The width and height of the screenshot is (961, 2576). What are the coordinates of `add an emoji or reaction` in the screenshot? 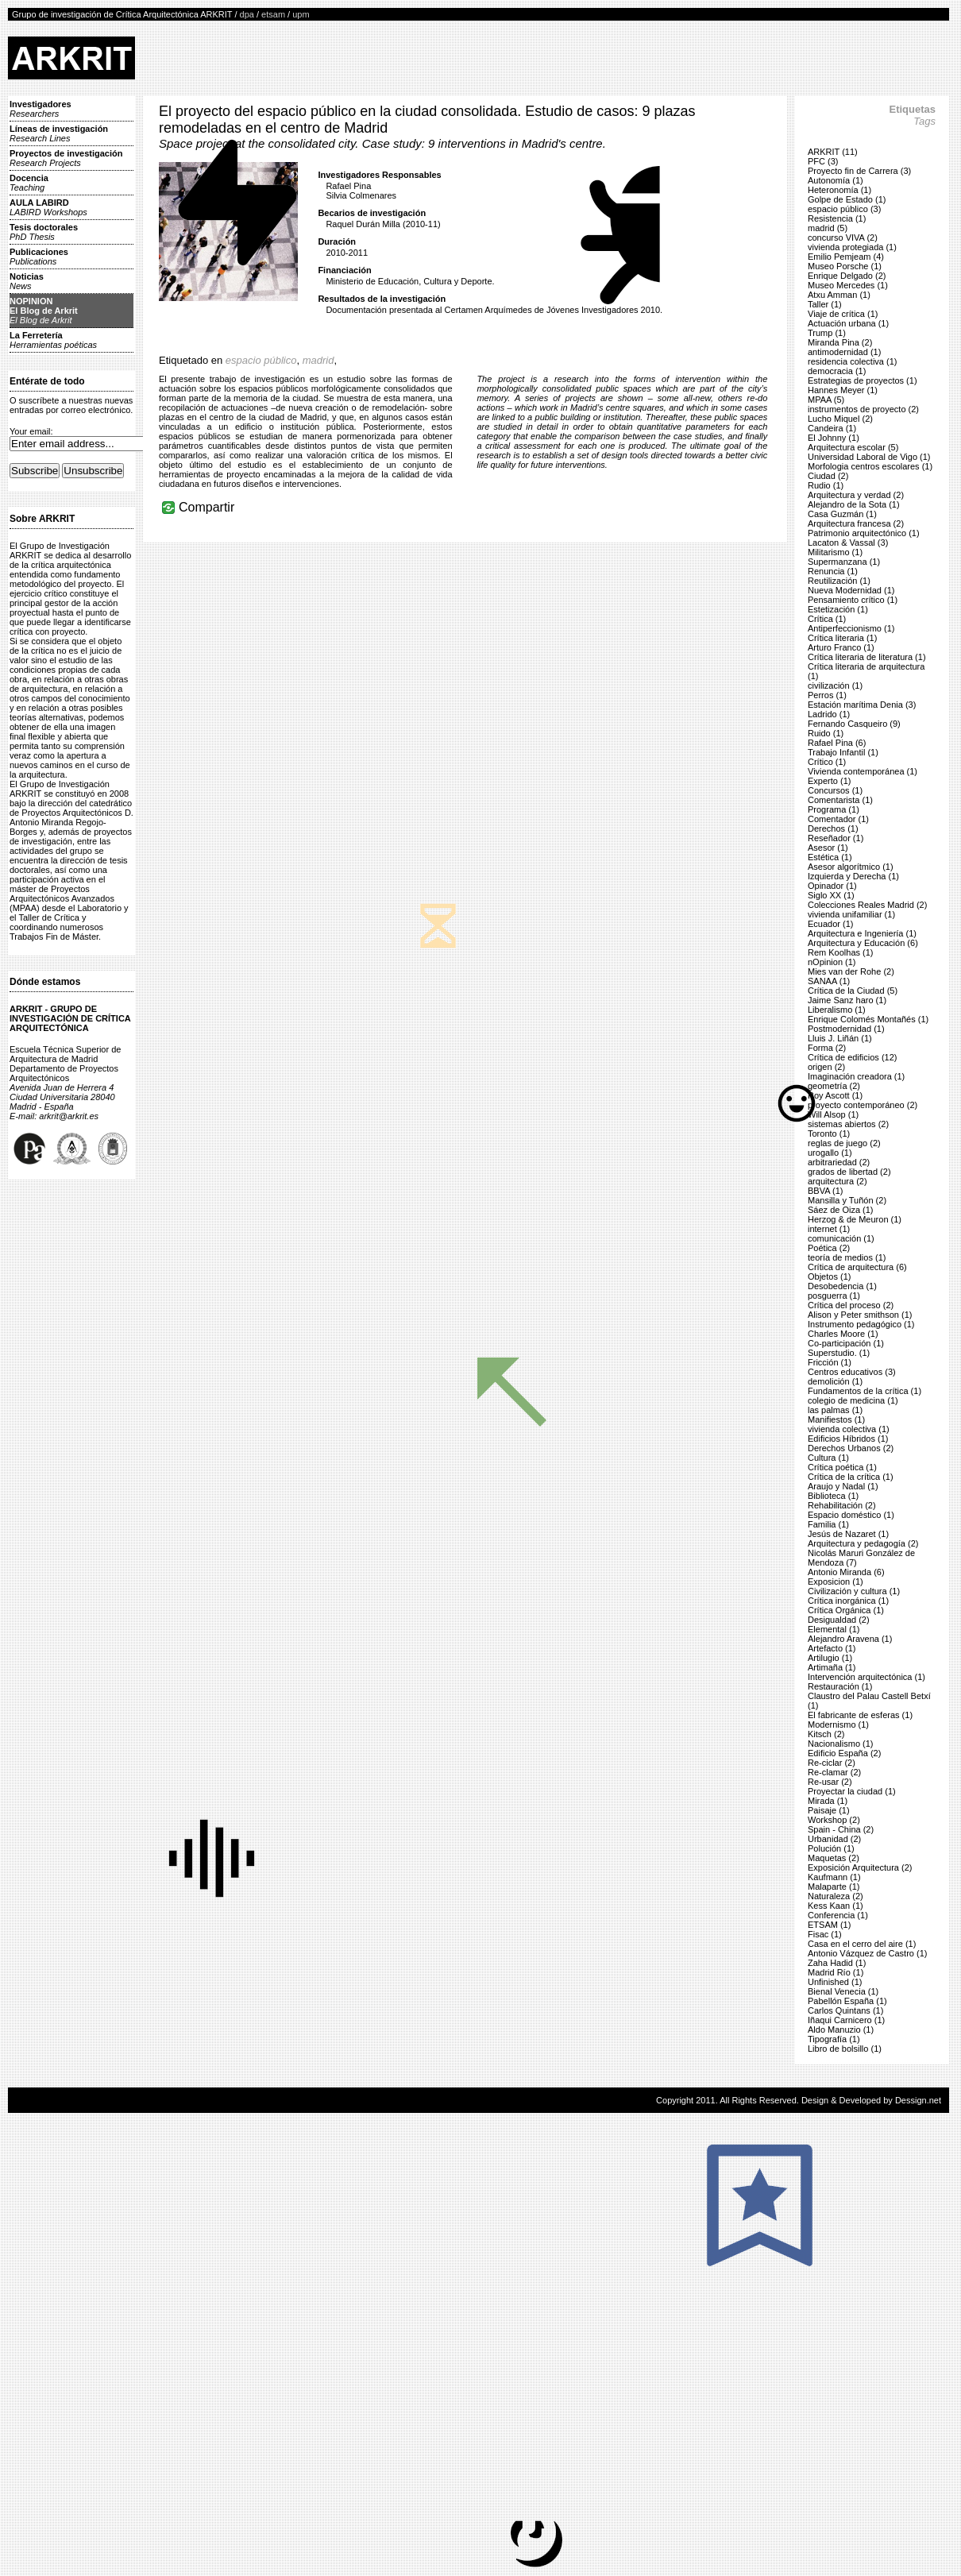 It's located at (797, 1103).